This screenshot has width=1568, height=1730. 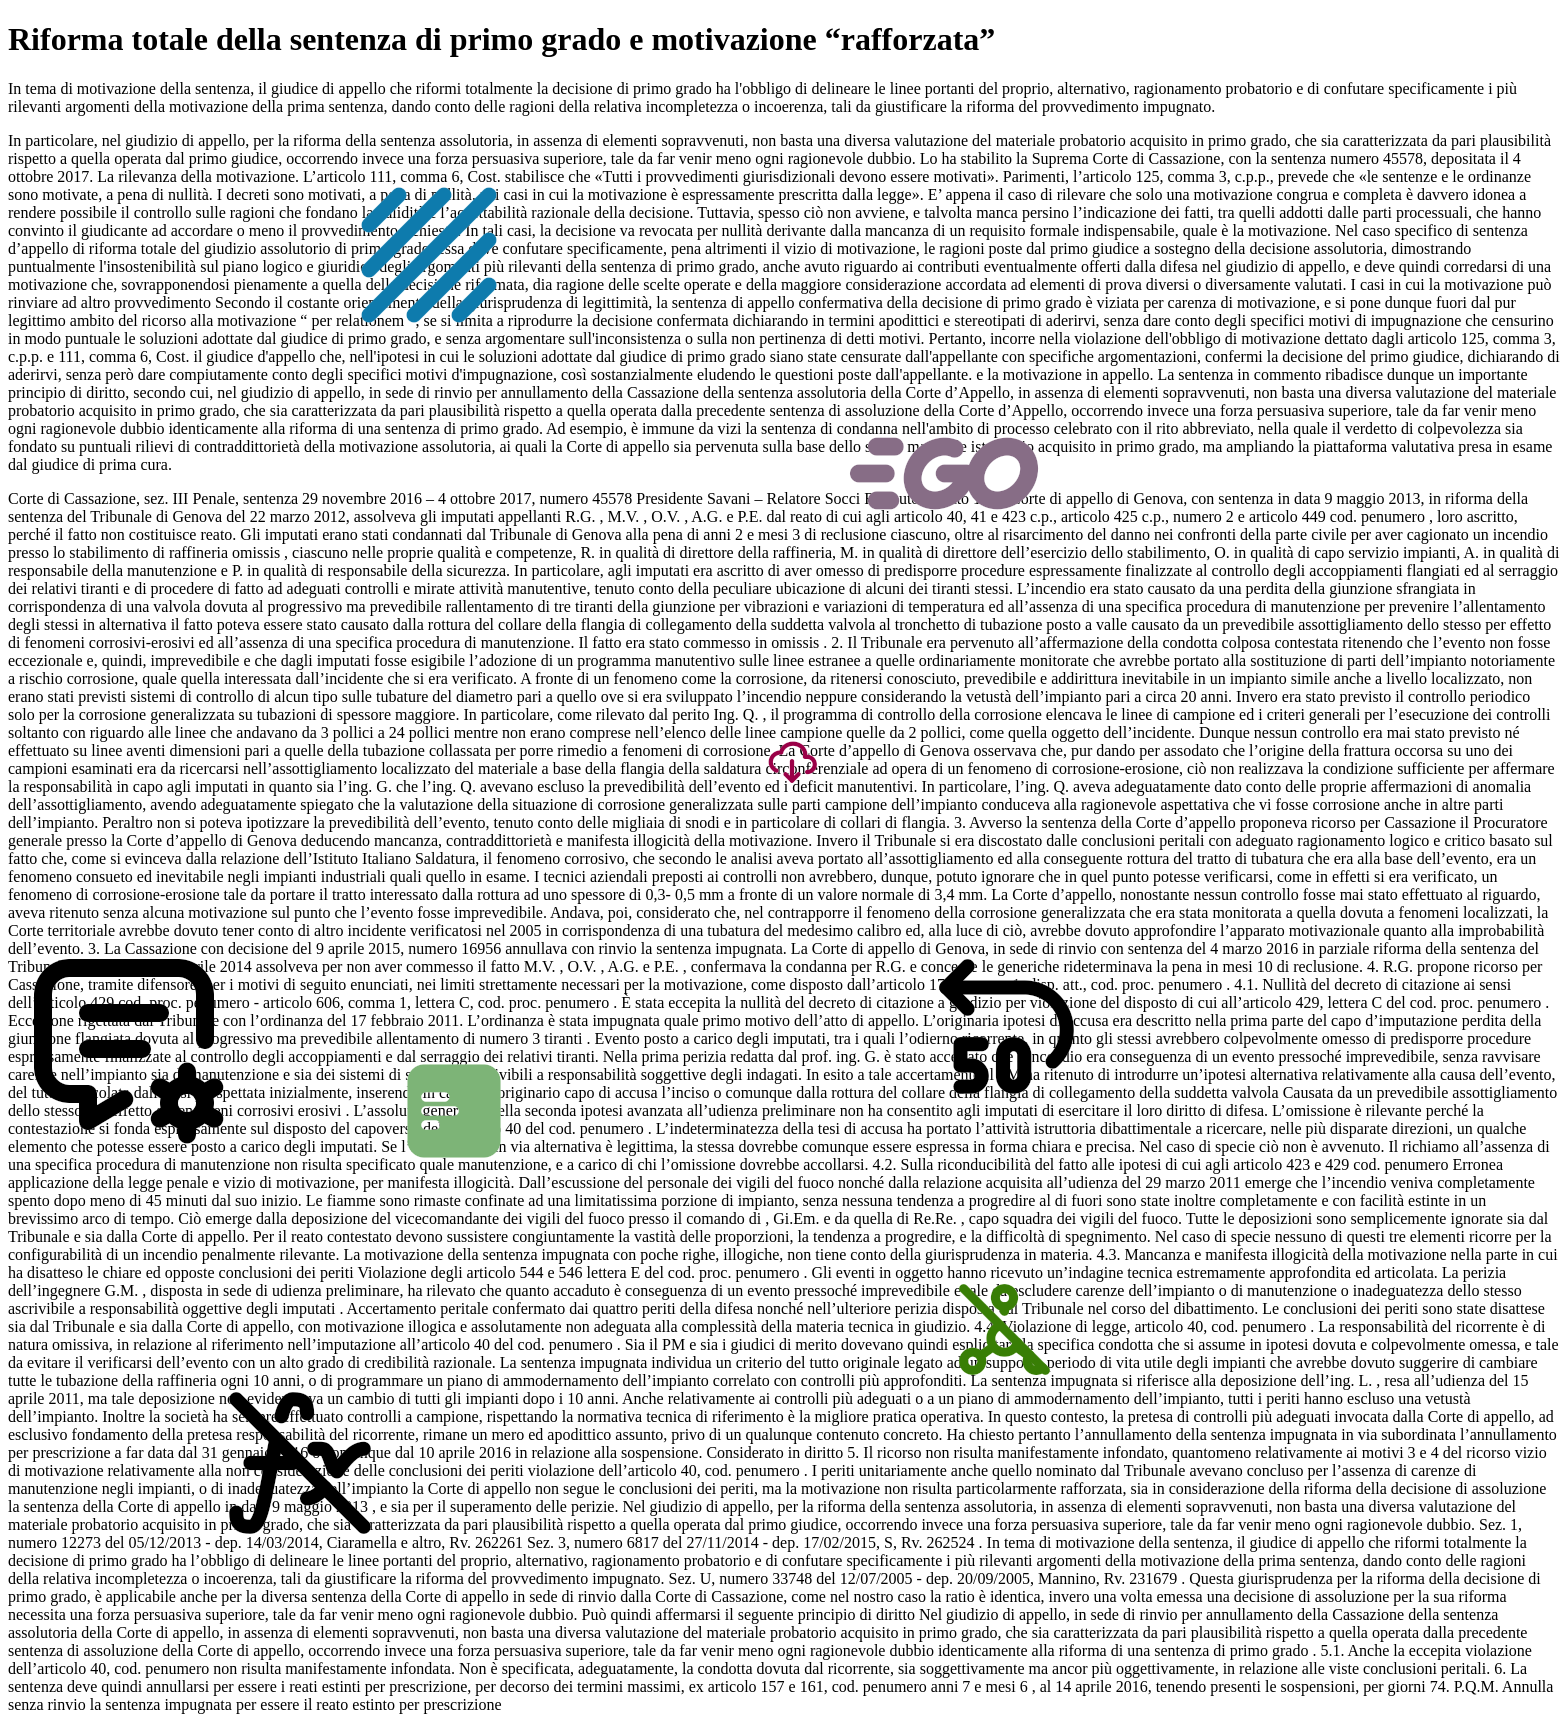 I want to click on go programming language logo, so click(x=948, y=473).